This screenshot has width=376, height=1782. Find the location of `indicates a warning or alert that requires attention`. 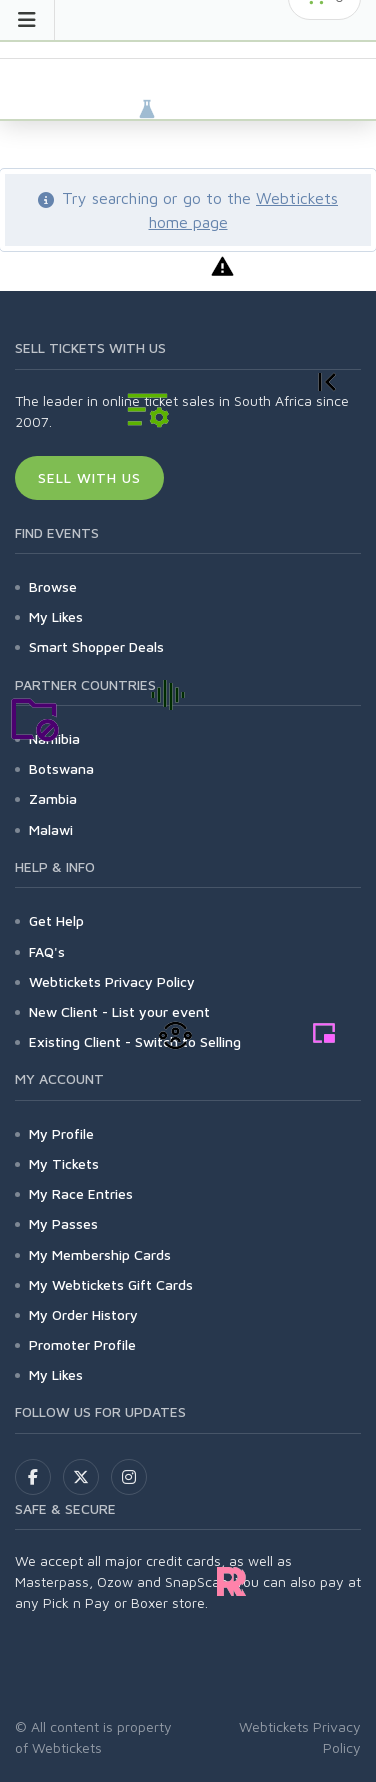

indicates a warning or alert that requires attention is located at coordinates (222, 266).